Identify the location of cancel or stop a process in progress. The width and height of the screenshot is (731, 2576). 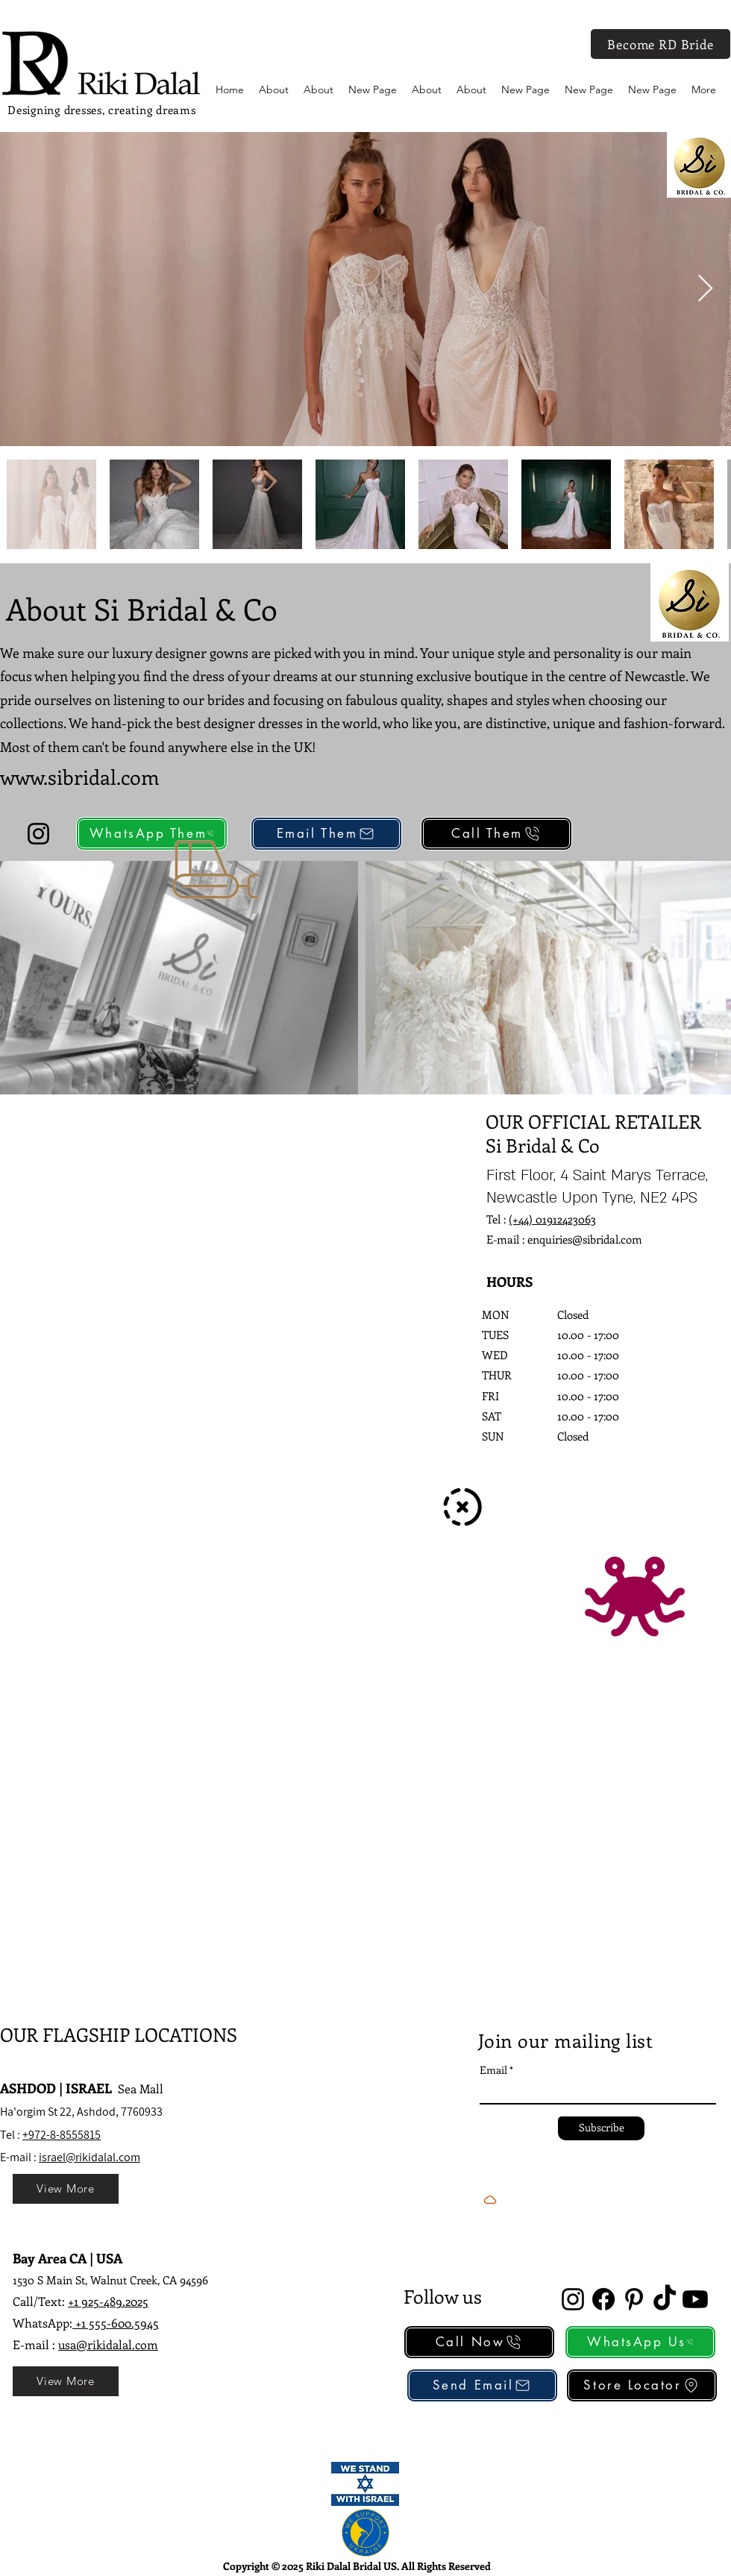
(462, 1507).